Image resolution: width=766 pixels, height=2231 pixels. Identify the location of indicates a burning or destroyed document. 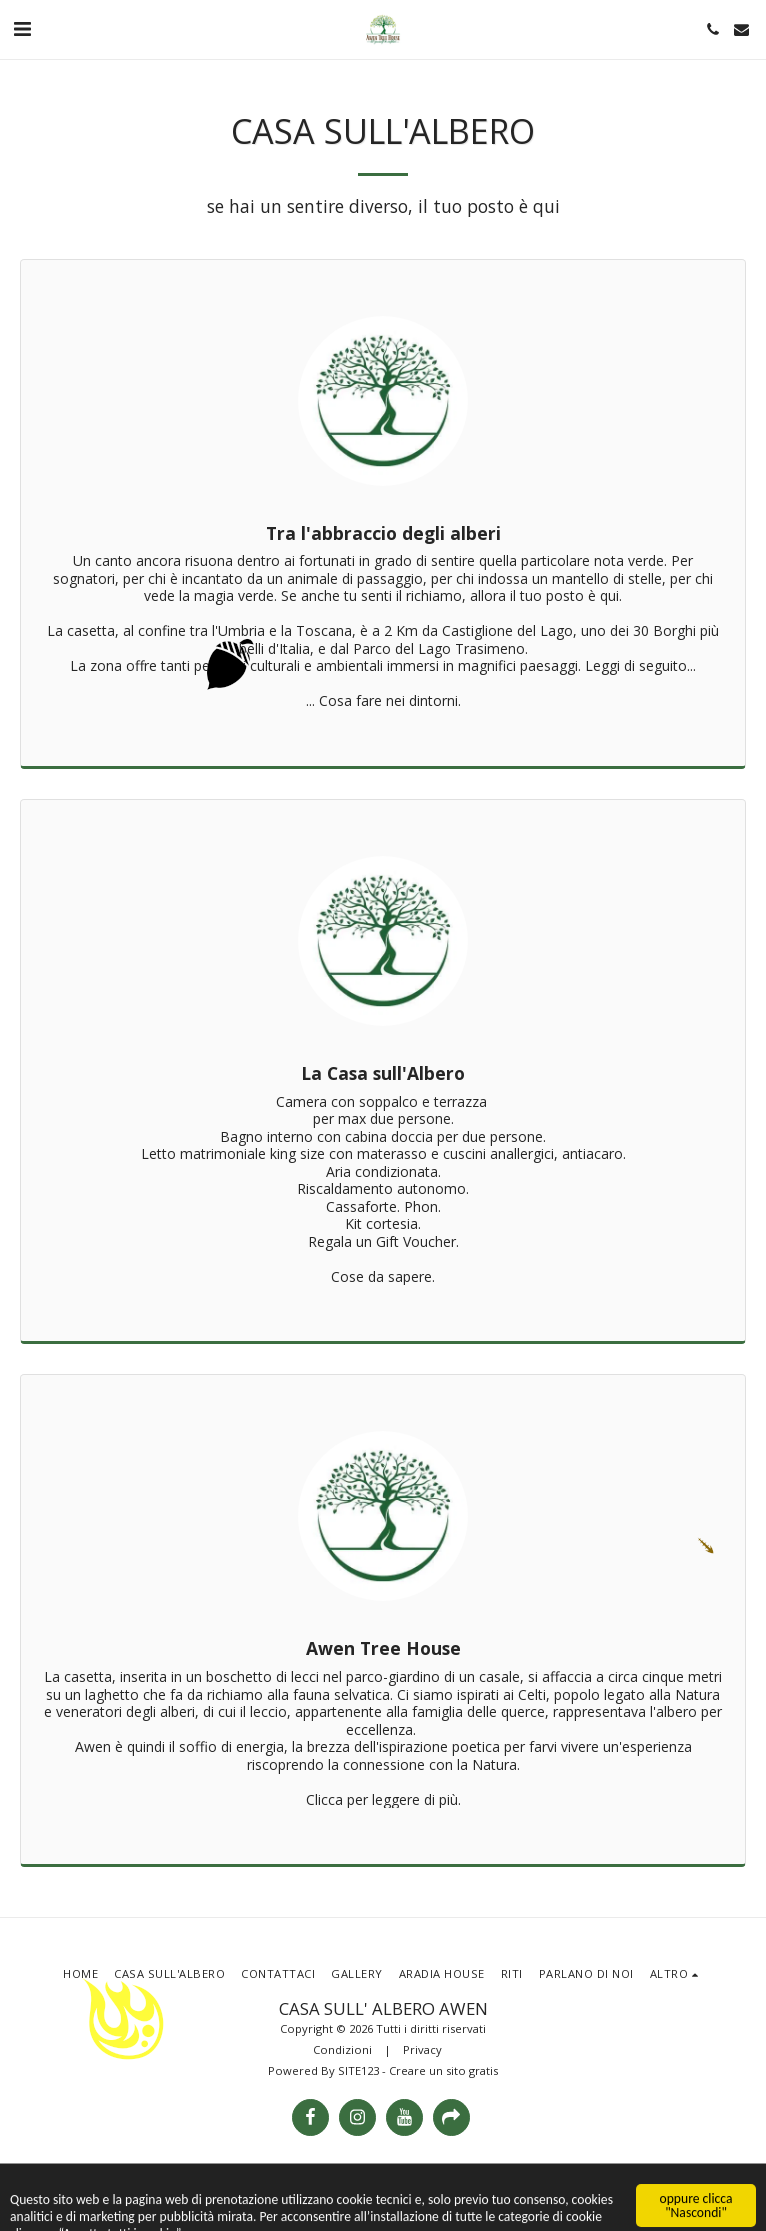
(123, 2019).